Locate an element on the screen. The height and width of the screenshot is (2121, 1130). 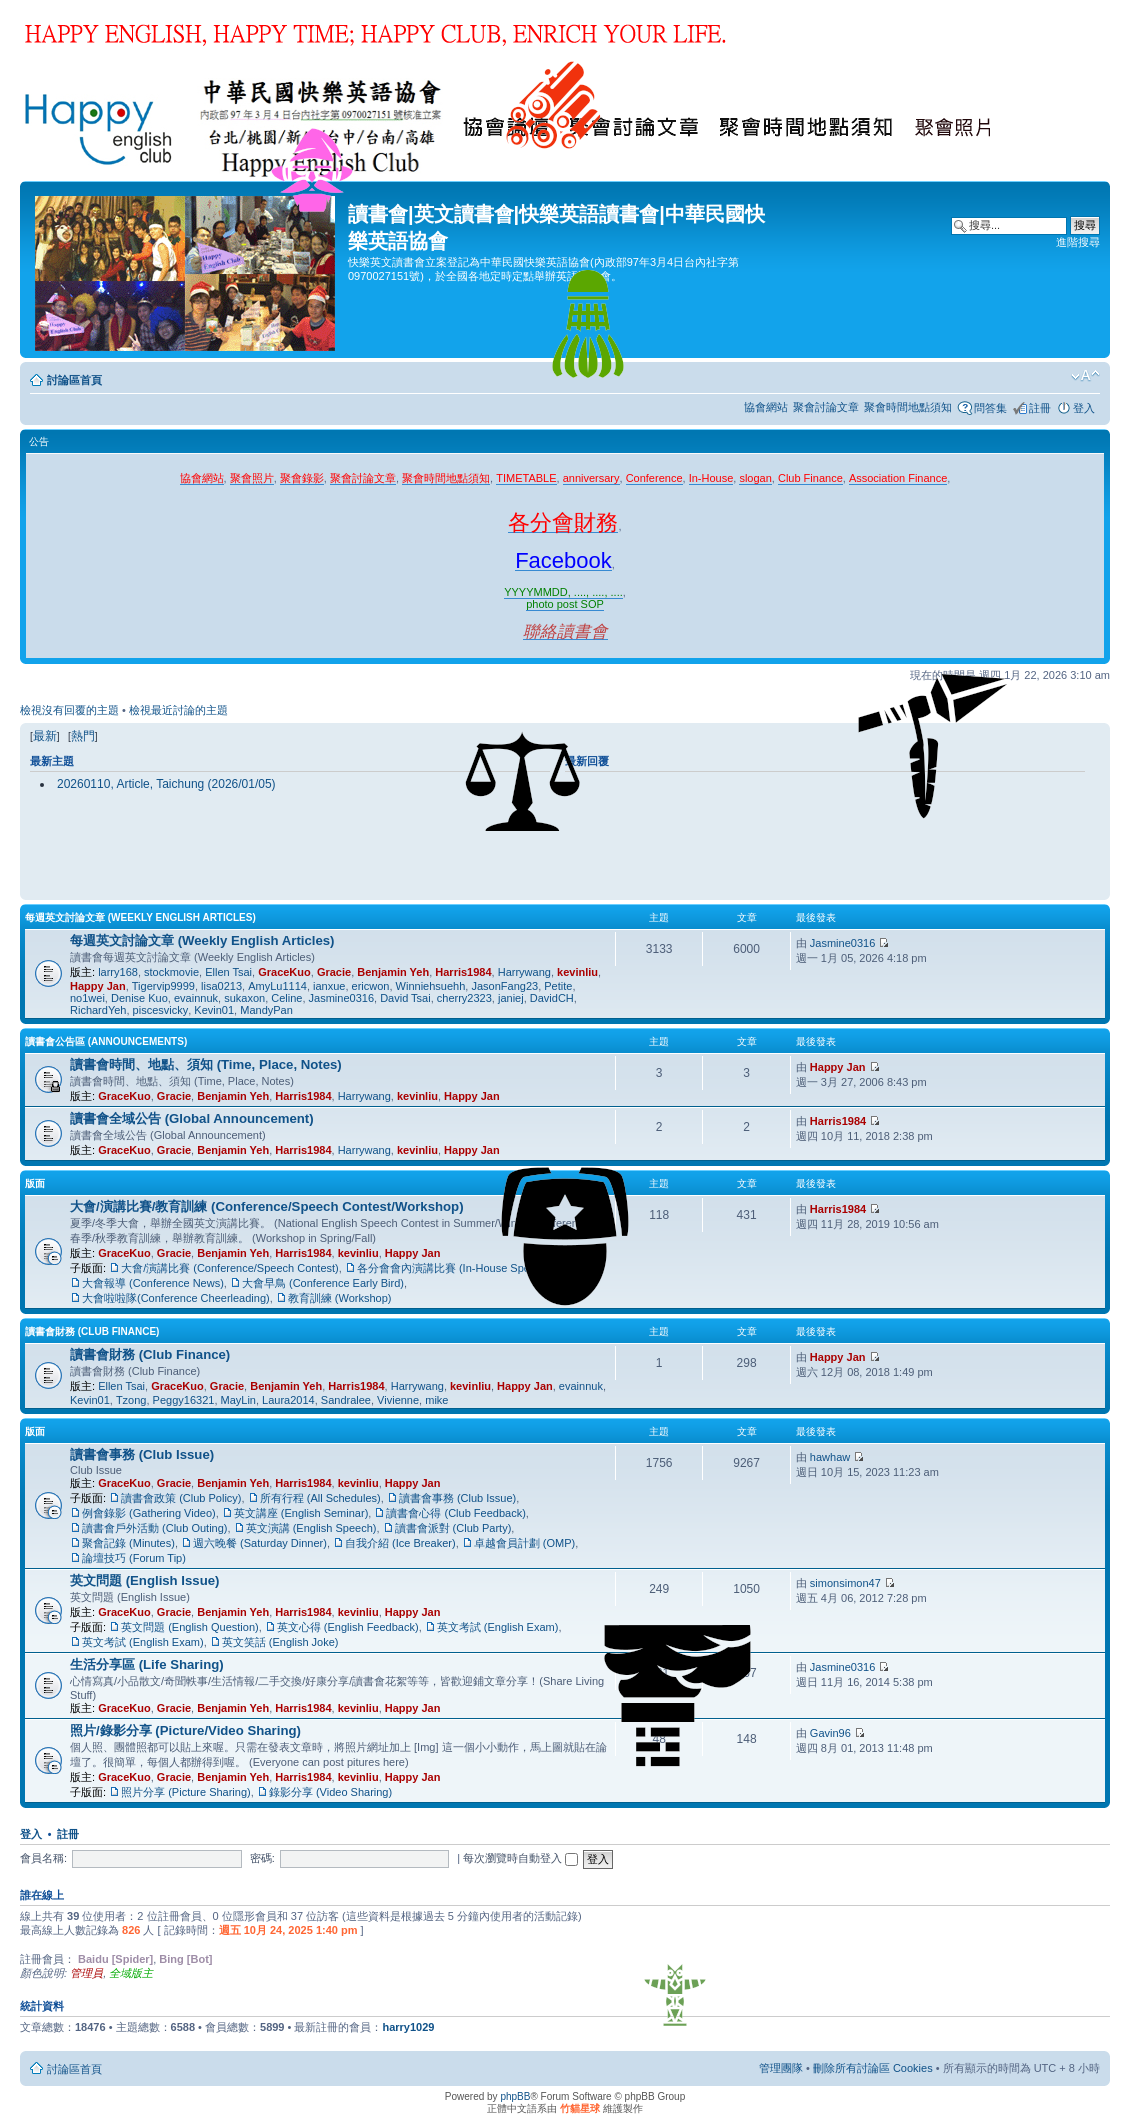
access badminton game or activity is located at coordinates (588, 324).